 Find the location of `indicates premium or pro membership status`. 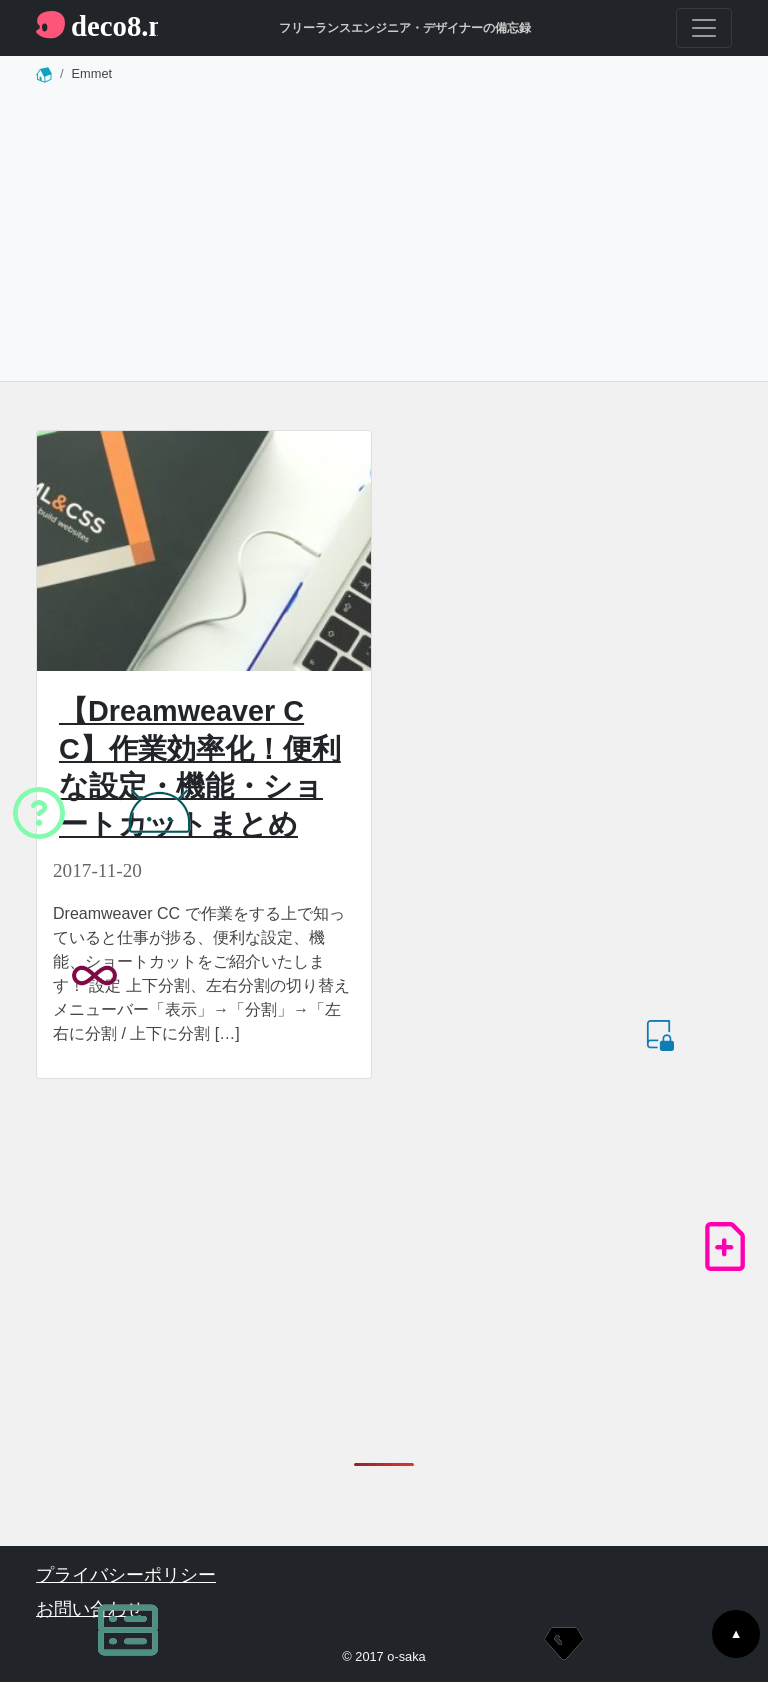

indicates premium or pro membership status is located at coordinates (564, 1643).